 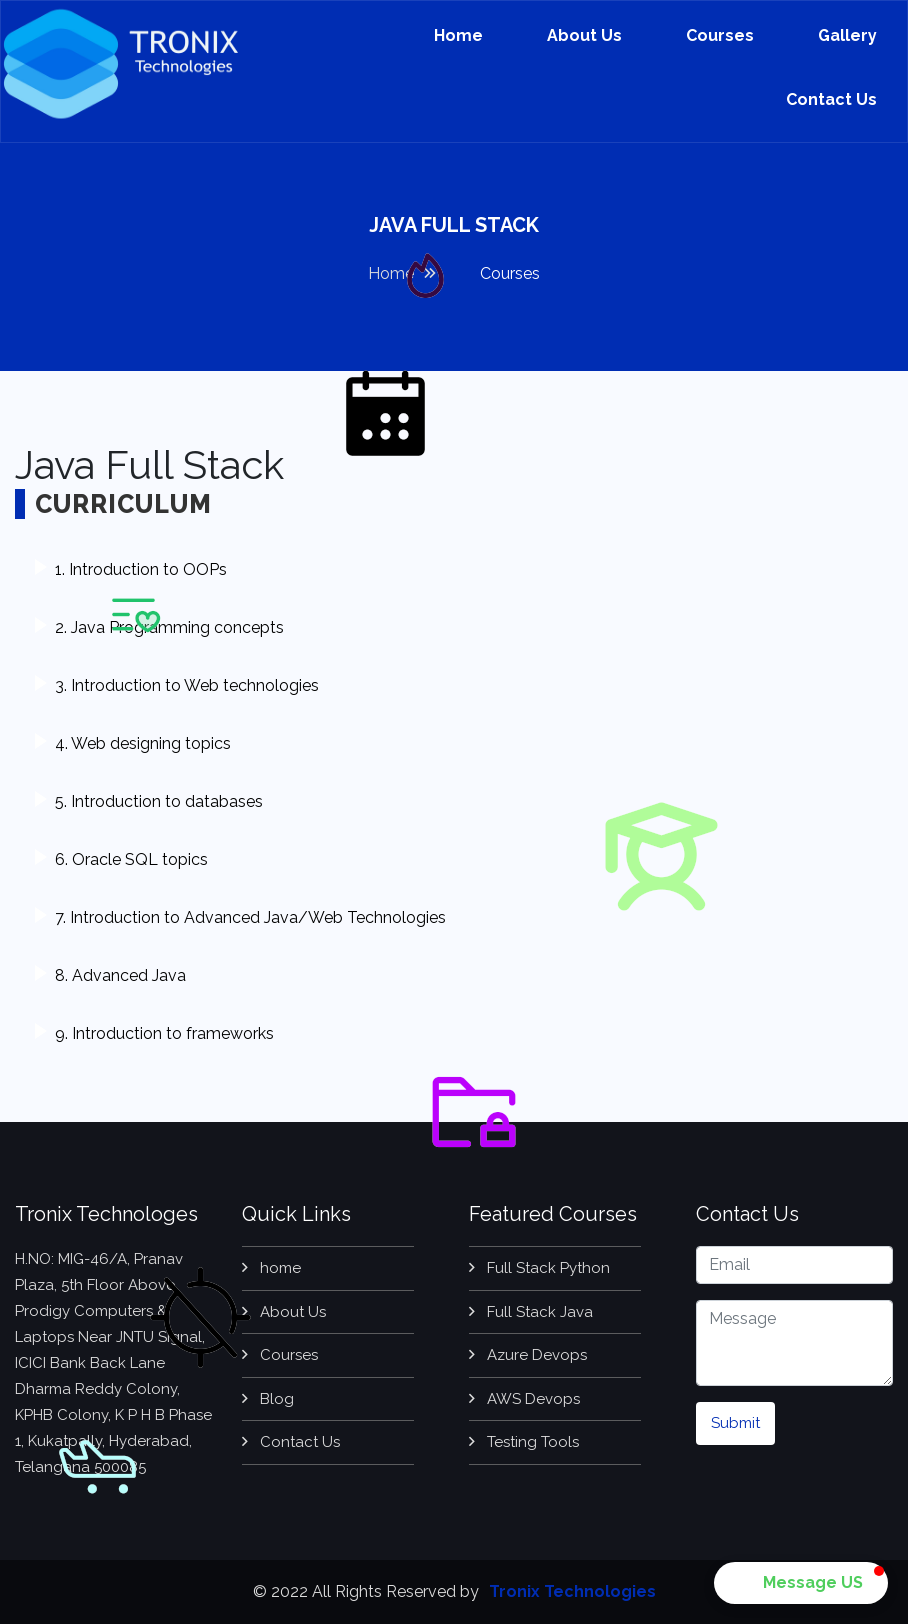 I want to click on indicates trending or popular content, so click(x=425, y=276).